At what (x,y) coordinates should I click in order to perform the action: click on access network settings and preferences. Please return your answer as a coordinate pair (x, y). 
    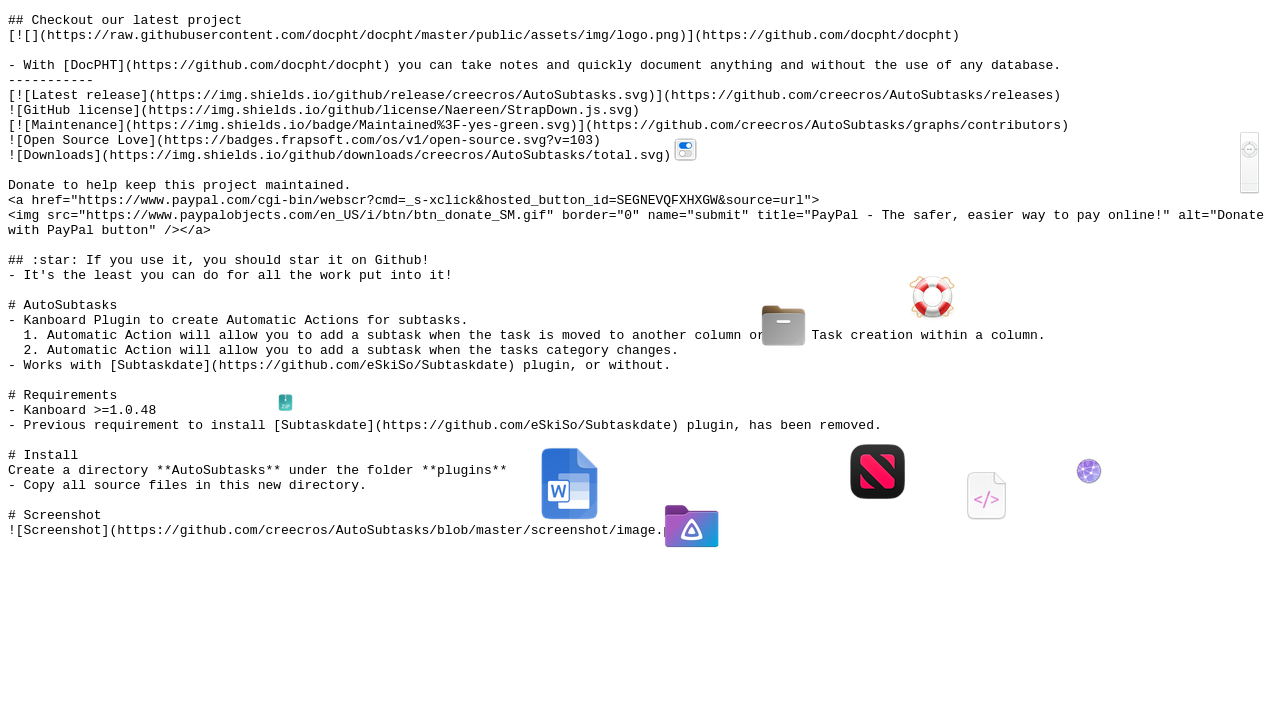
    Looking at the image, I should click on (1089, 471).